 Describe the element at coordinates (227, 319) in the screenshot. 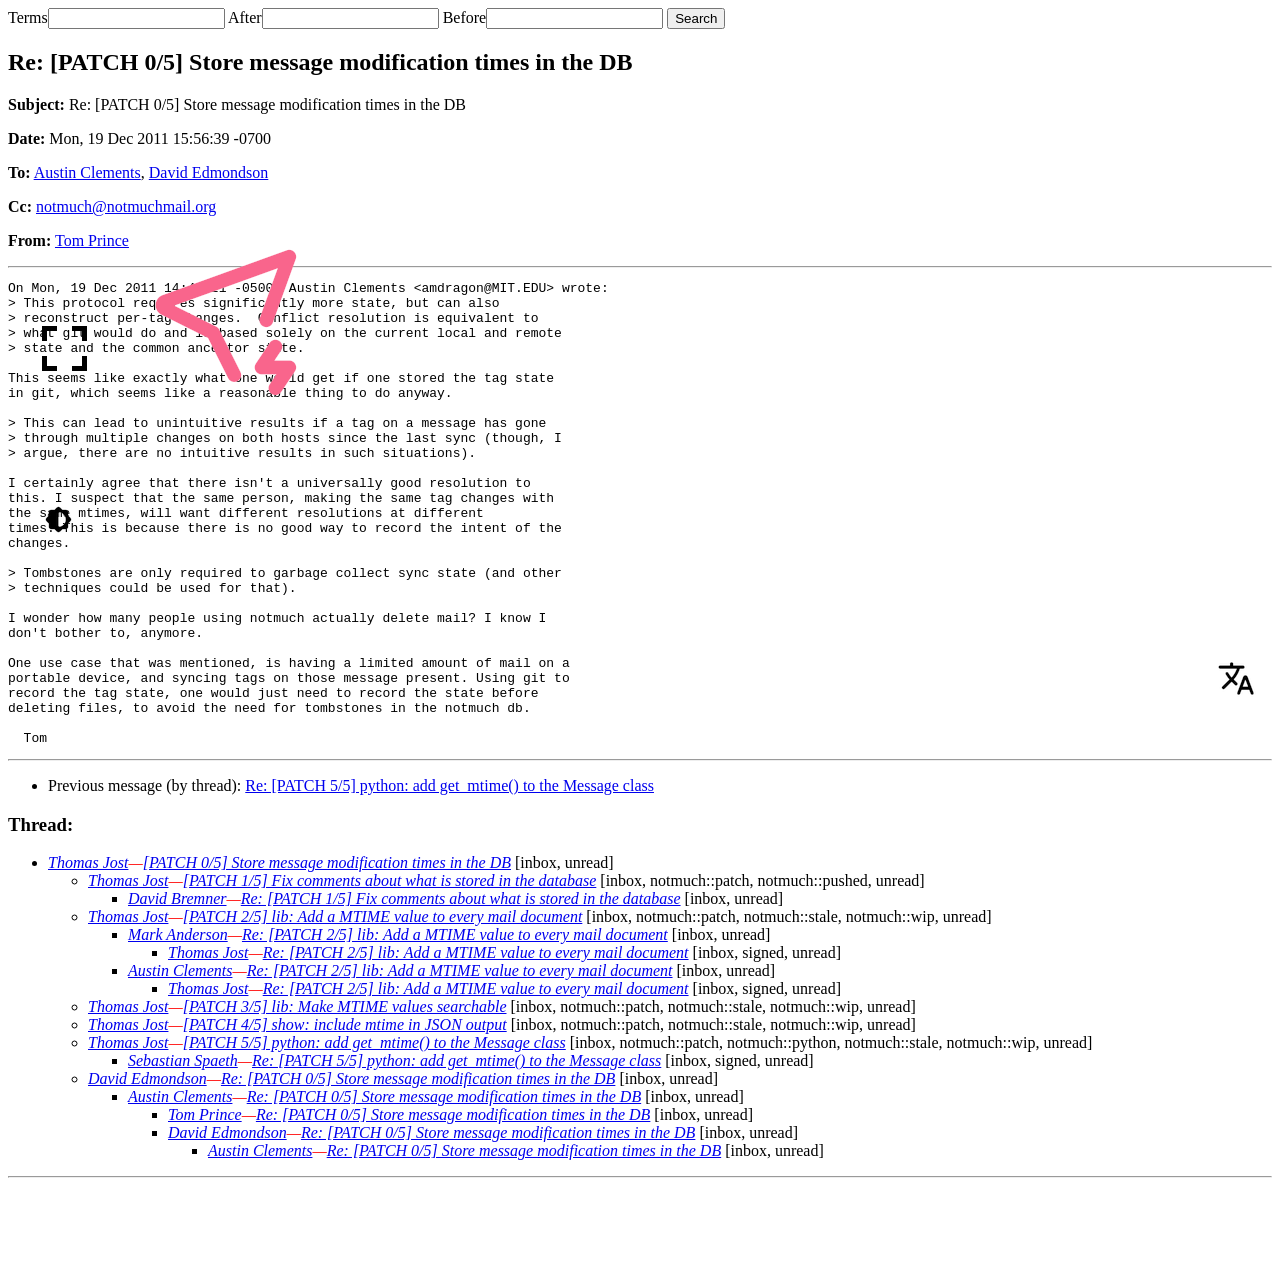

I see `quick location access or rapid positioning` at that location.